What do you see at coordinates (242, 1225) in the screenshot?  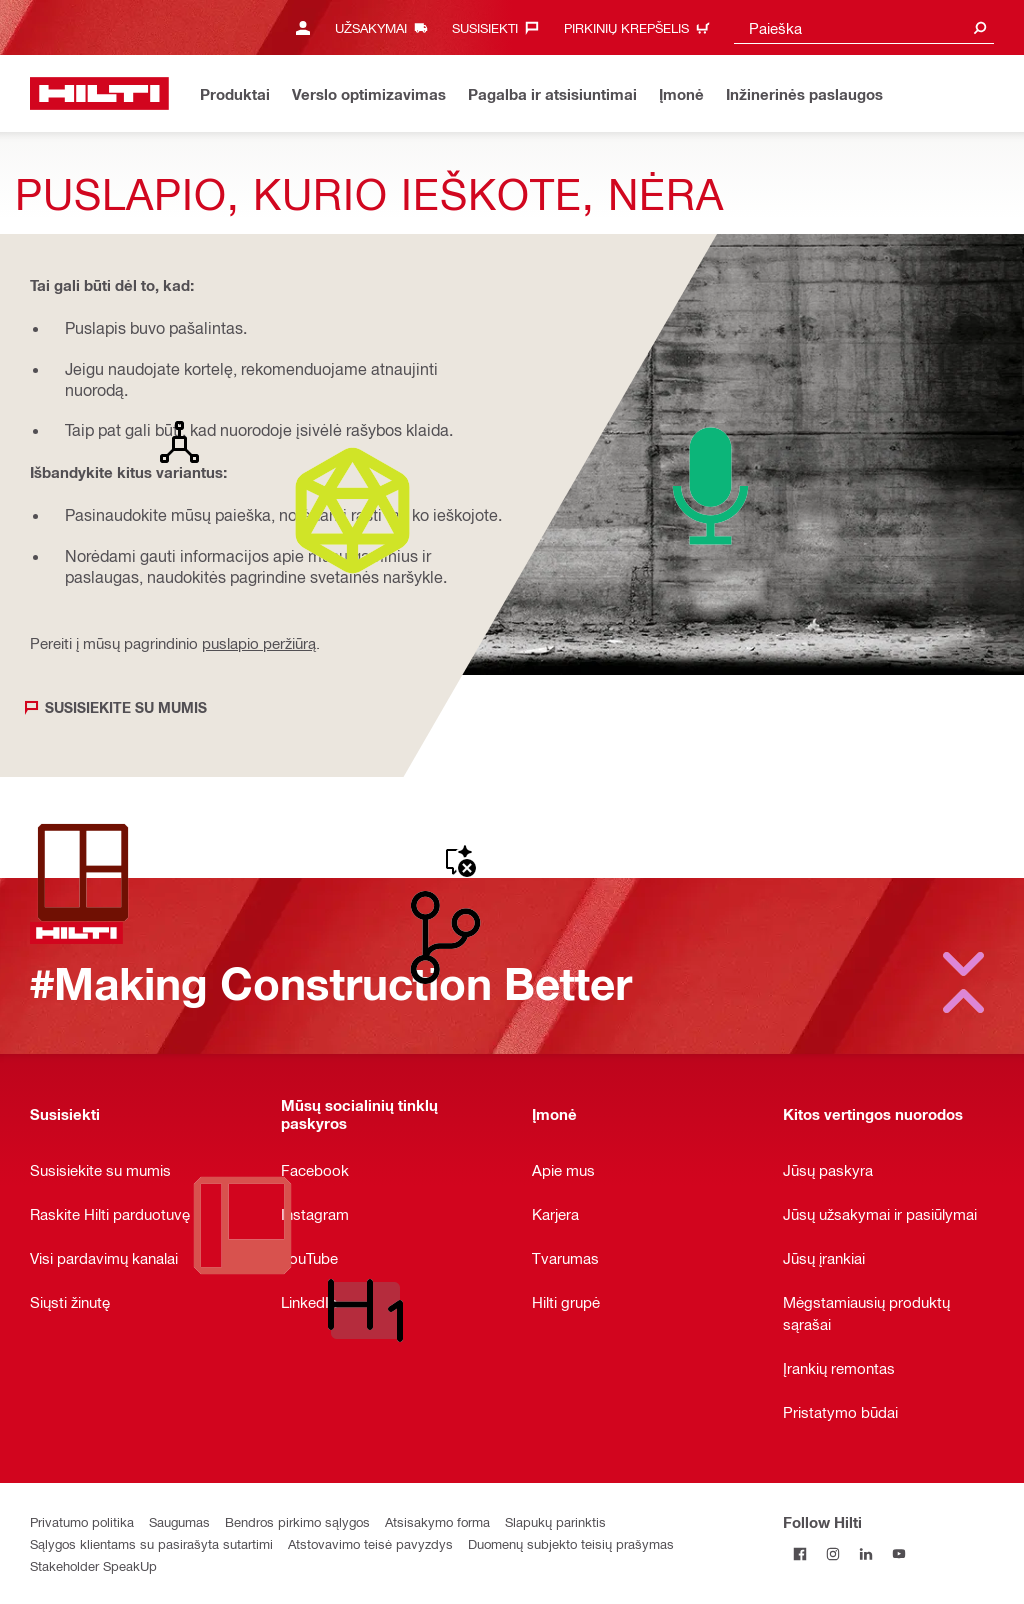 I see `toggle right side panel visibility` at bounding box center [242, 1225].